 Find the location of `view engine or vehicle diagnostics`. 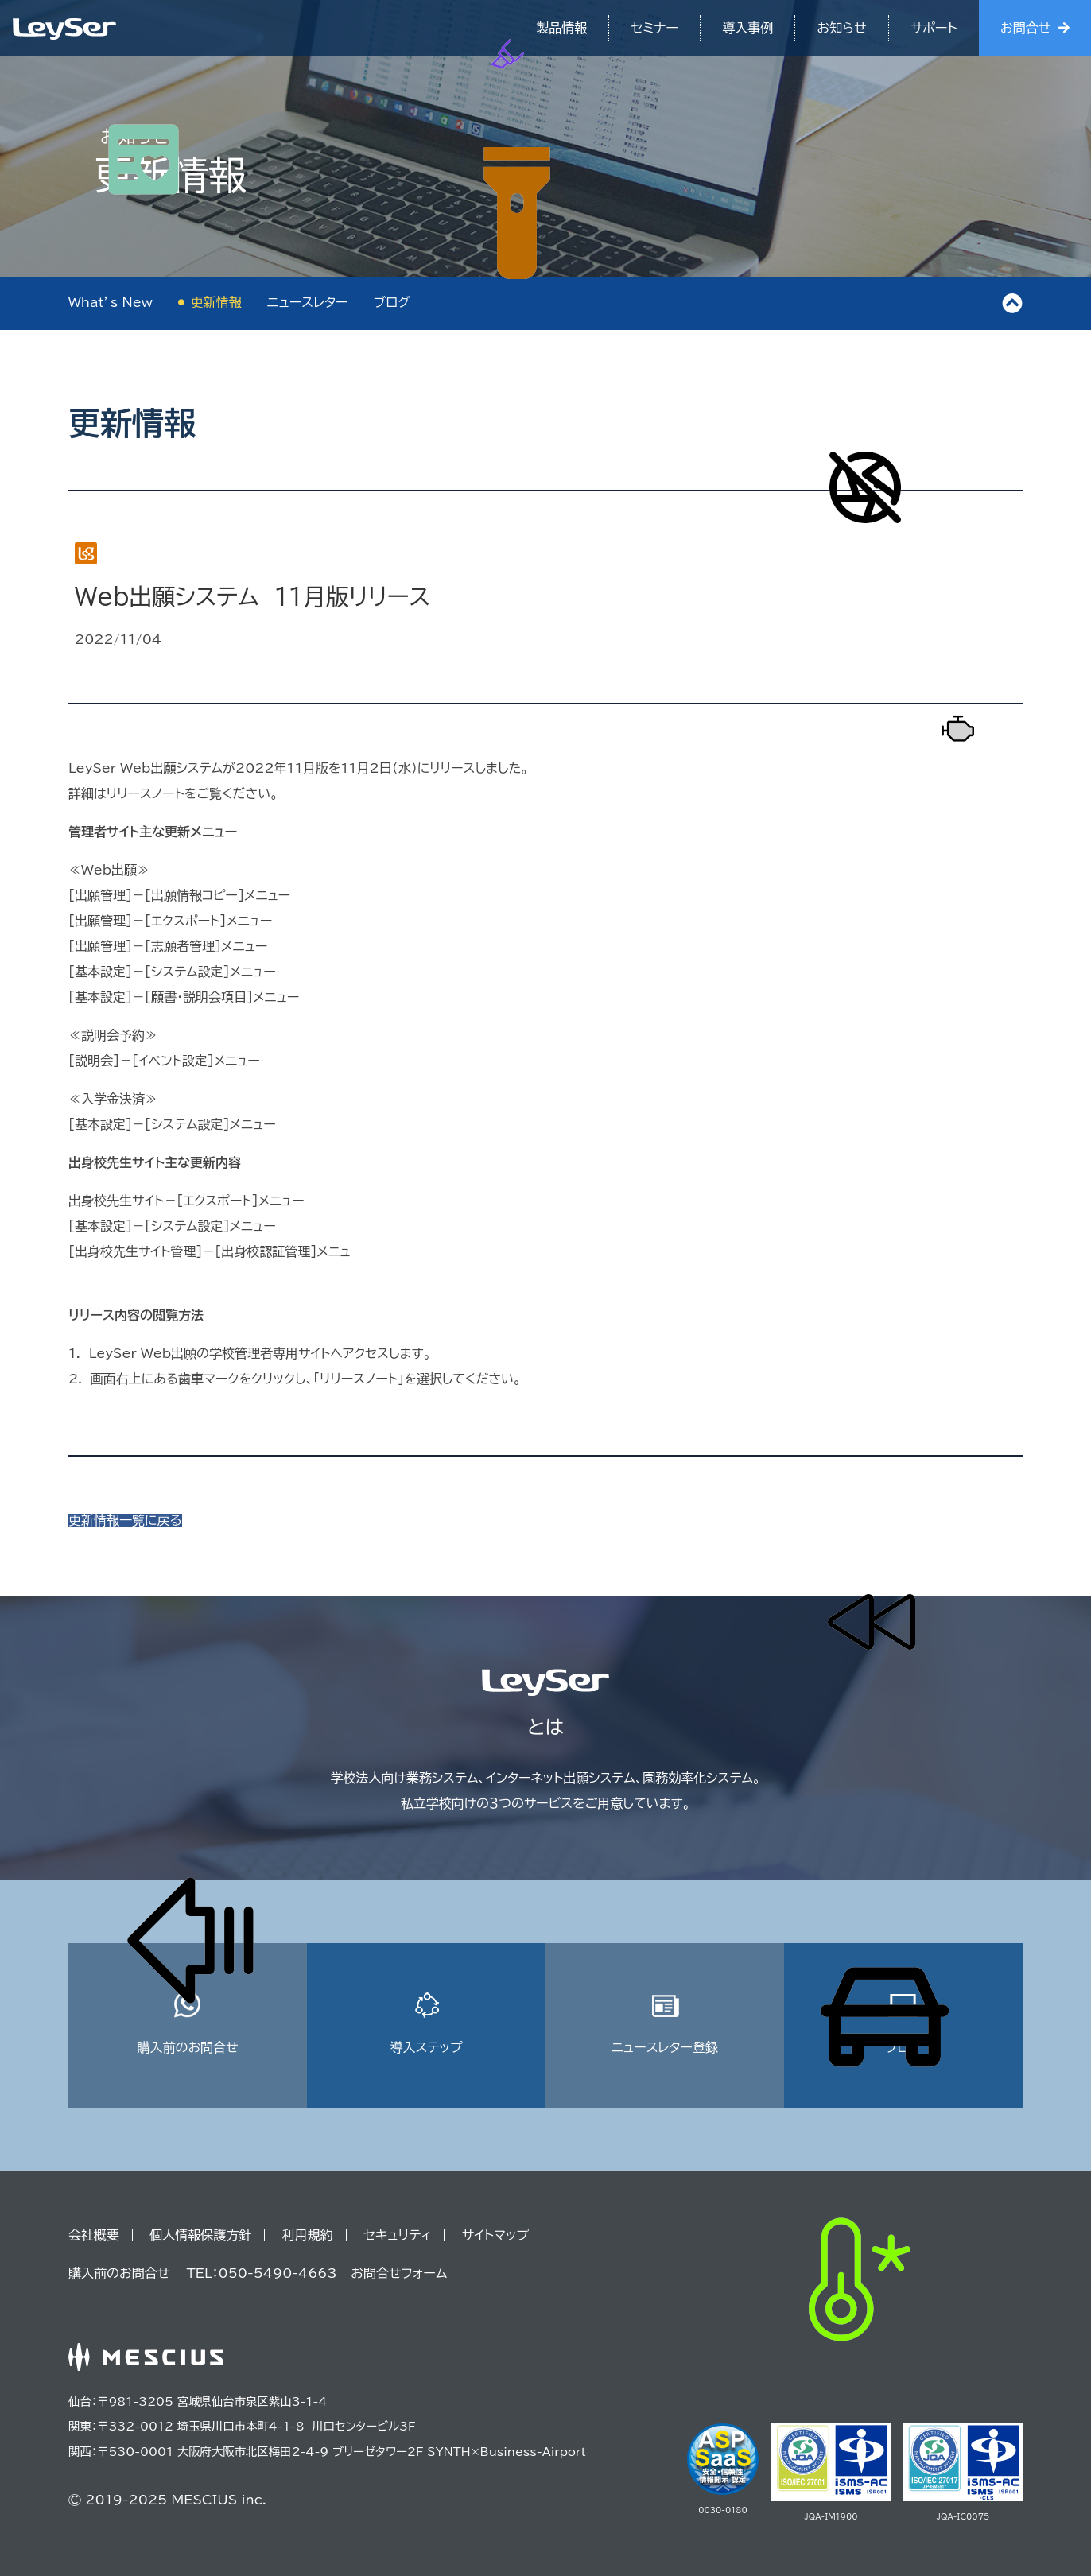

view engine or vehicle diagnostics is located at coordinates (957, 729).